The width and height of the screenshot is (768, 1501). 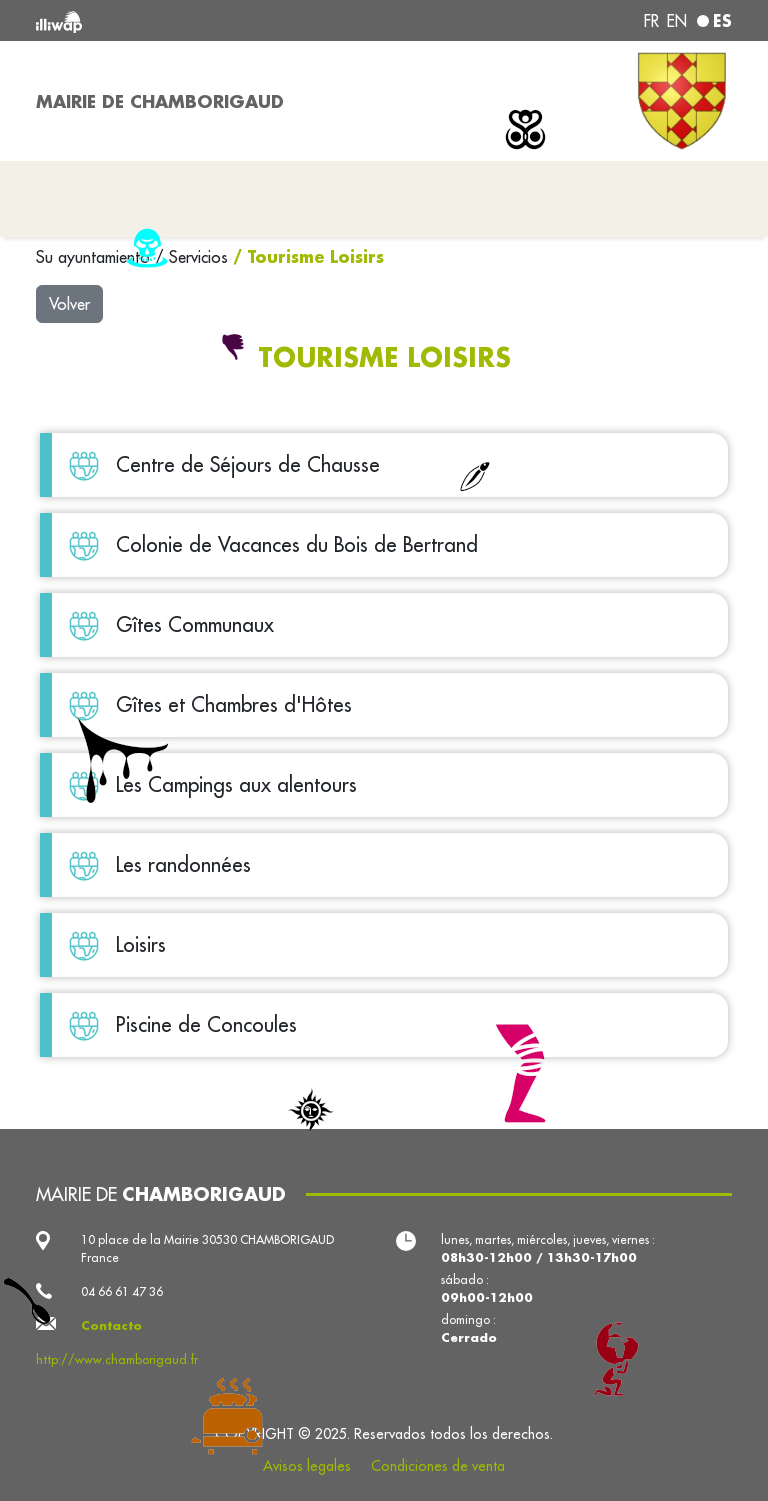 What do you see at coordinates (523, 1073) in the screenshot?
I see `view injury or recovery status` at bounding box center [523, 1073].